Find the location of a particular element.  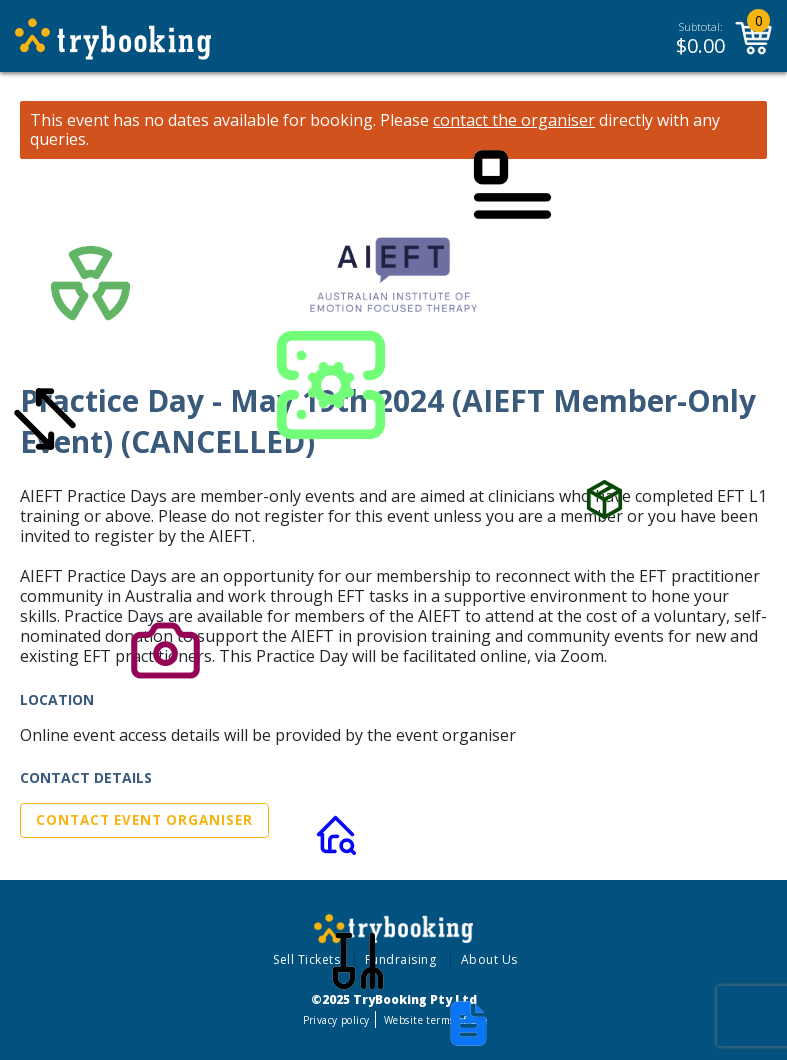

take a photo is located at coordinates (165, 650).